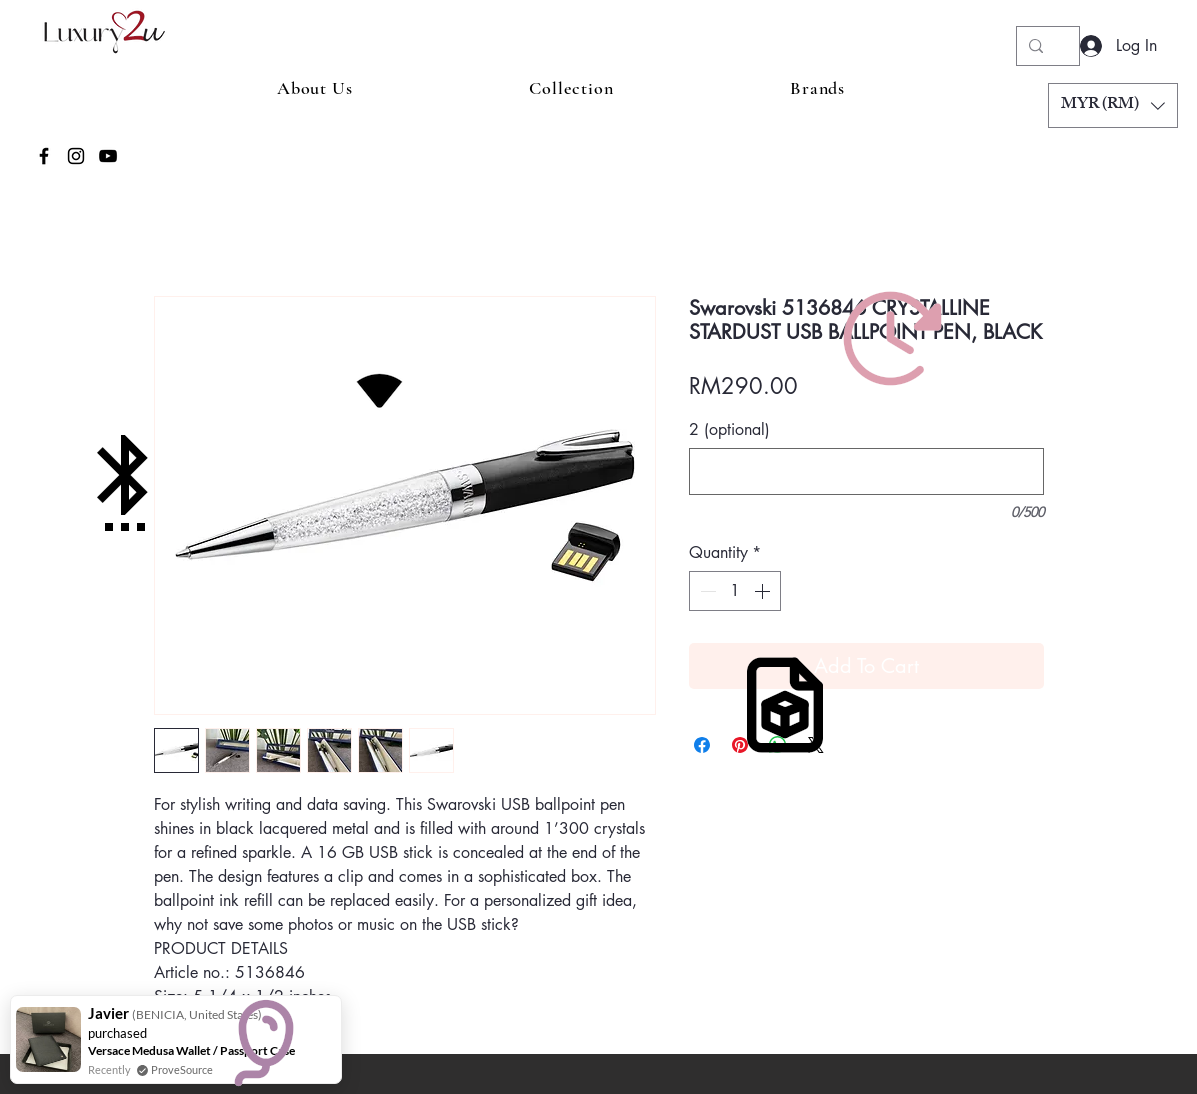 The image size is (1197, 1094). Describe the element at coordinates (890, 338) in the screenshot. I see `restore from history` at that location.